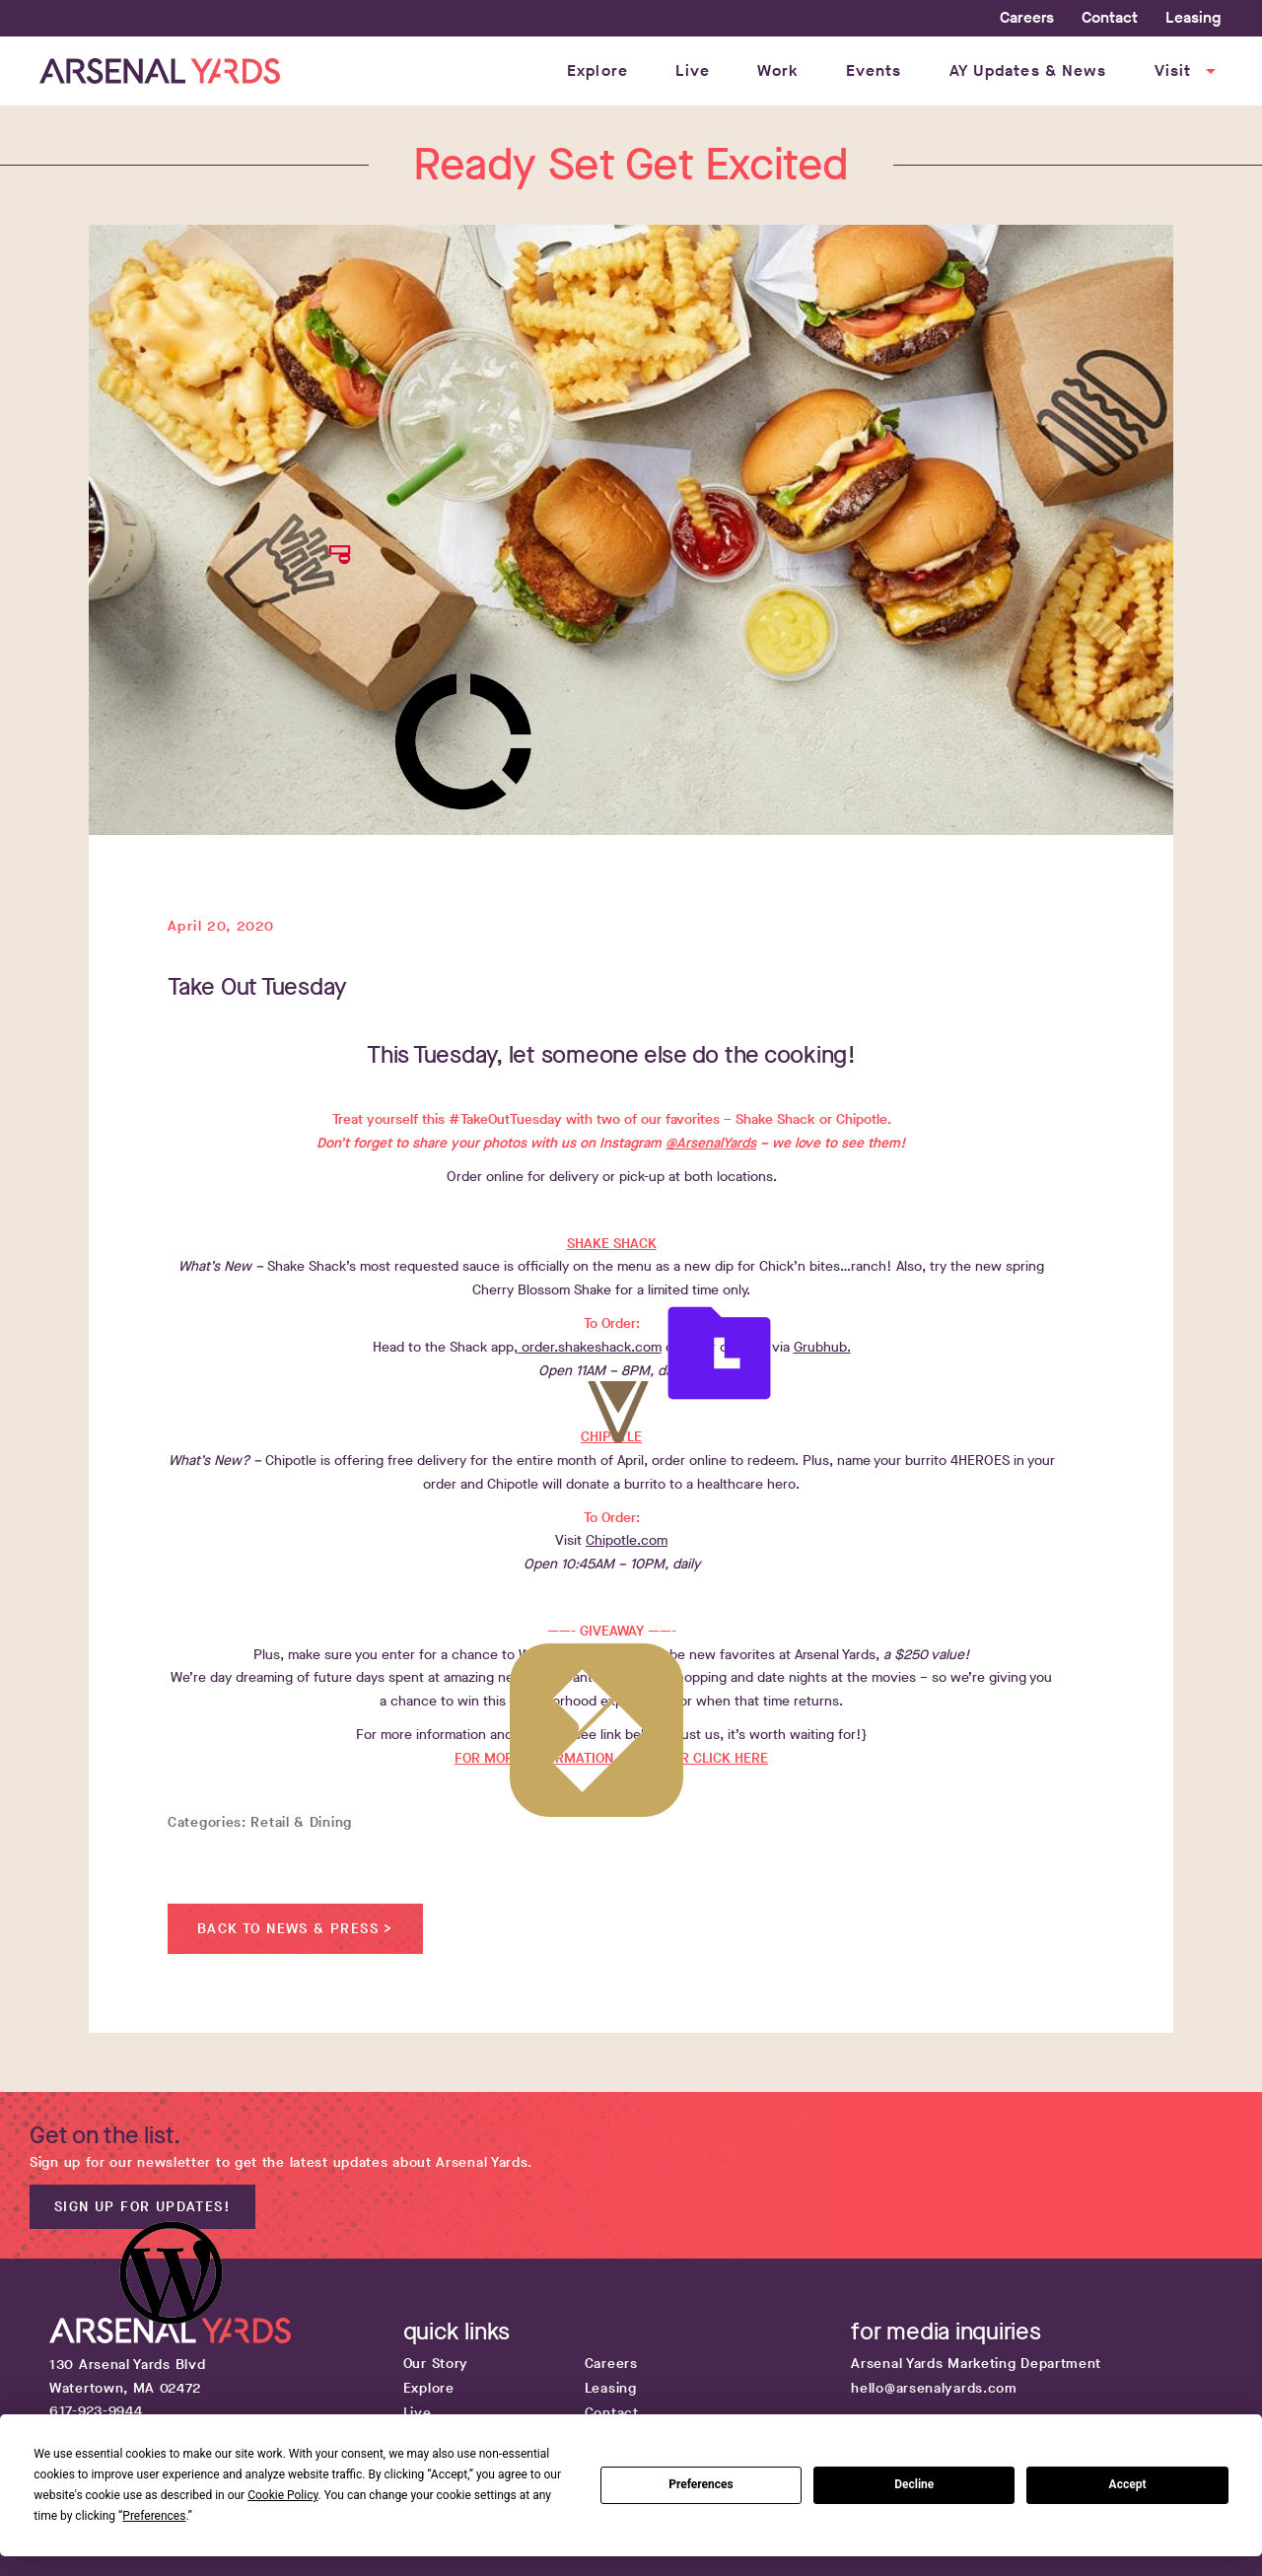 The width and height of the screenshot is (1262, 2576). Describe the element at coordinates (171, 2272) in the screenshot. I see `open wordpress dashboard` at that location.